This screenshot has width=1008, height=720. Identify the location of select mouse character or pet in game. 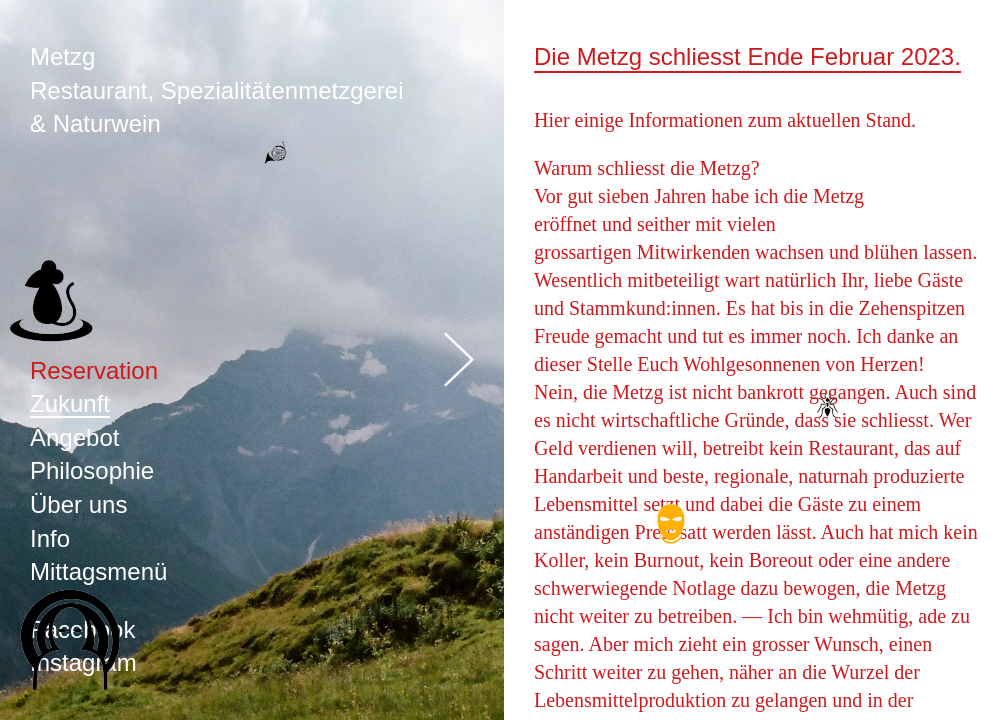
(51, 300).